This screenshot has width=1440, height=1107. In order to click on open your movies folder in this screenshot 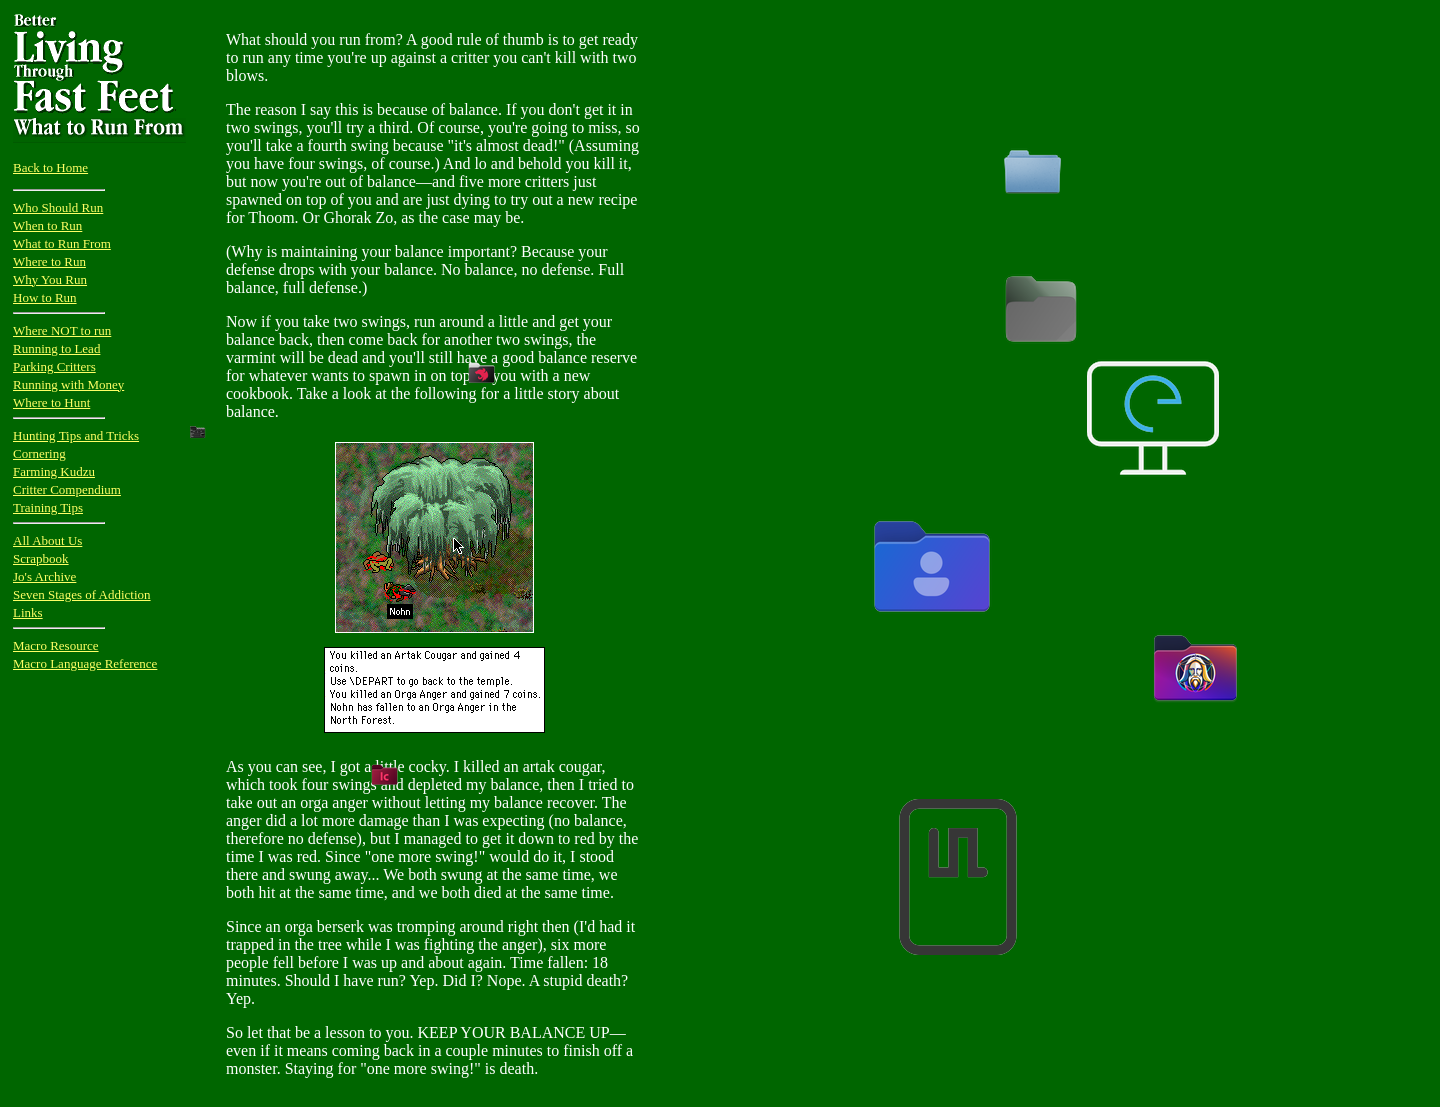, I will do `click(197, 432)`.